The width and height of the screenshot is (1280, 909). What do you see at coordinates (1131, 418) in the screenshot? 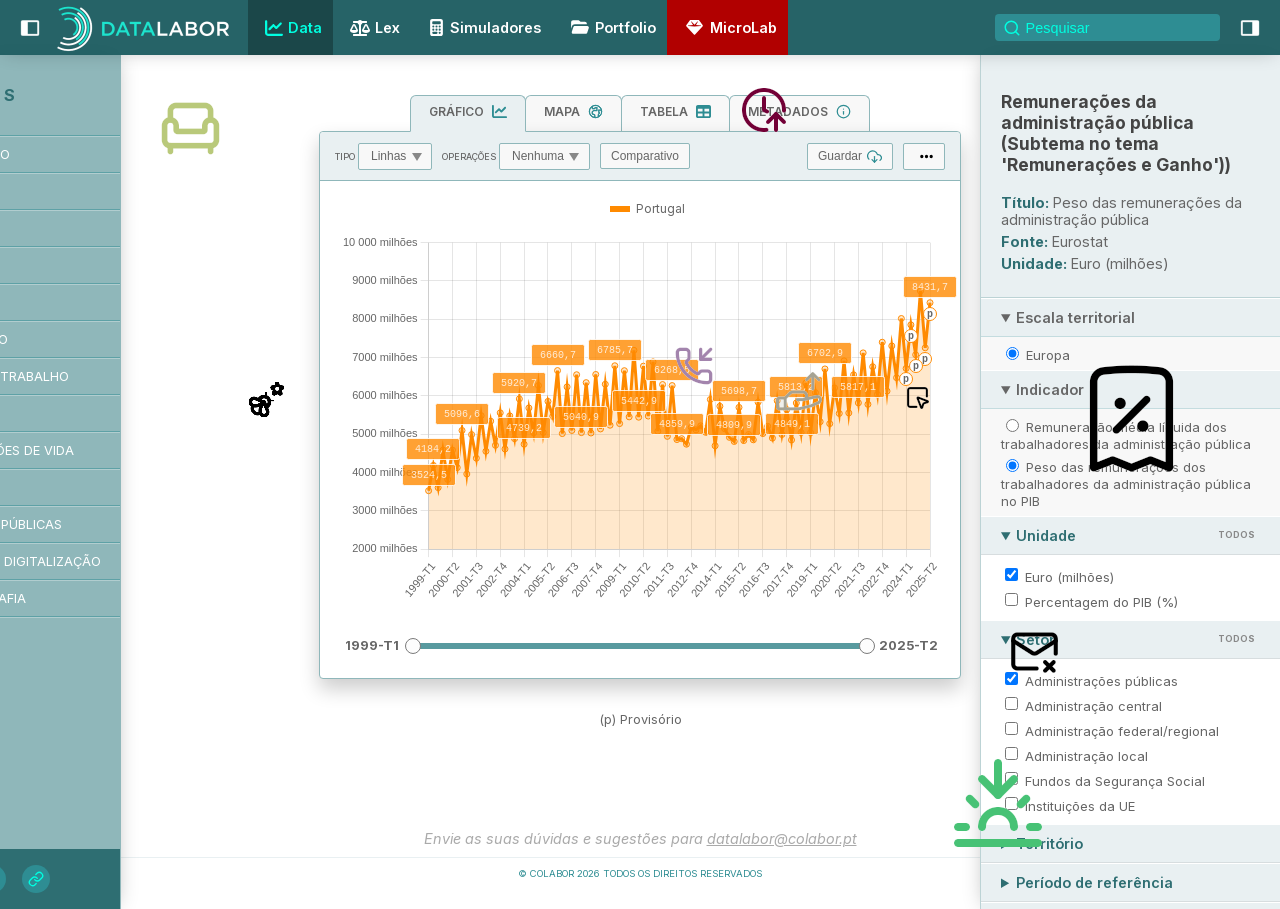
I see `view discount or coupon codes` at bounding box center [1131, 418].